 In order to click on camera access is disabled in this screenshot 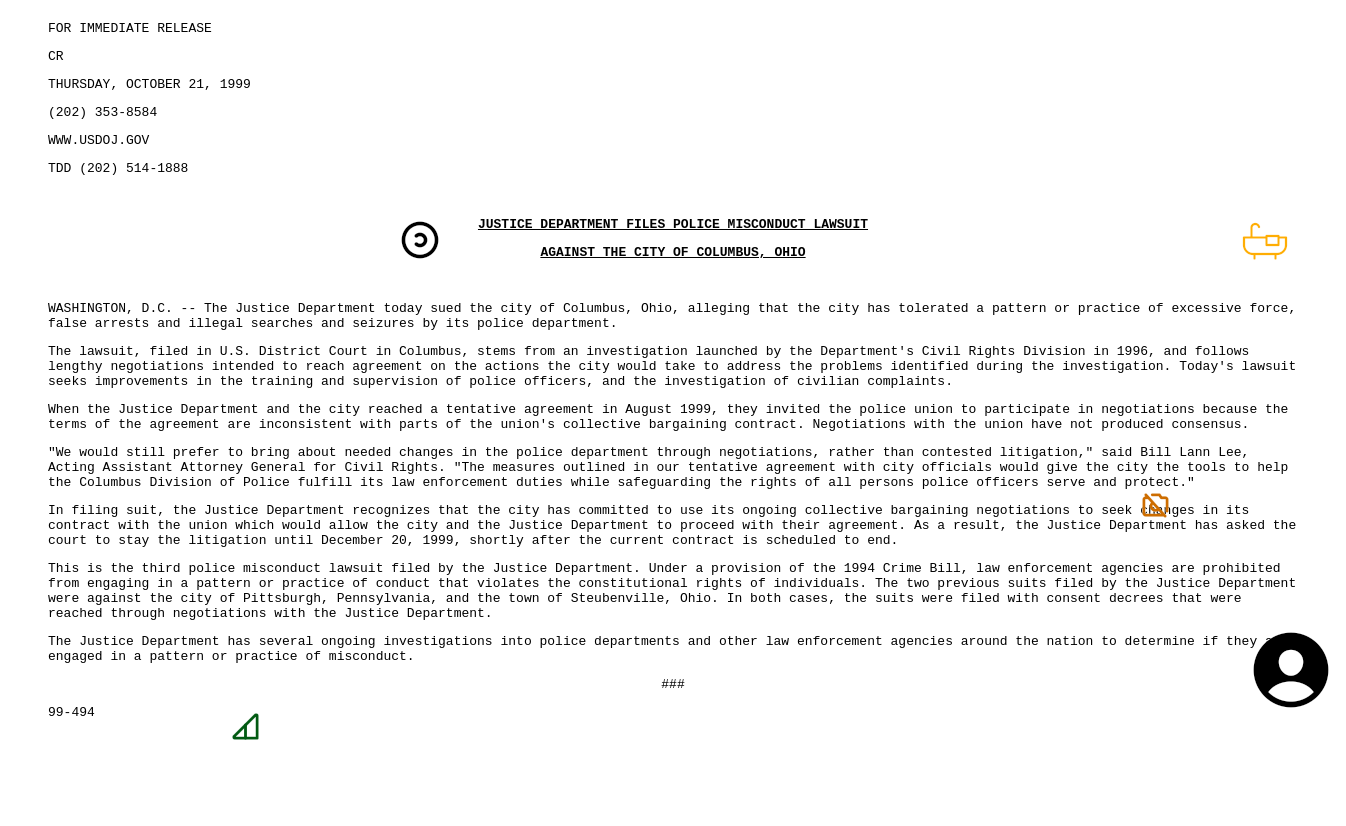, I will do `click(1155, 505)`.